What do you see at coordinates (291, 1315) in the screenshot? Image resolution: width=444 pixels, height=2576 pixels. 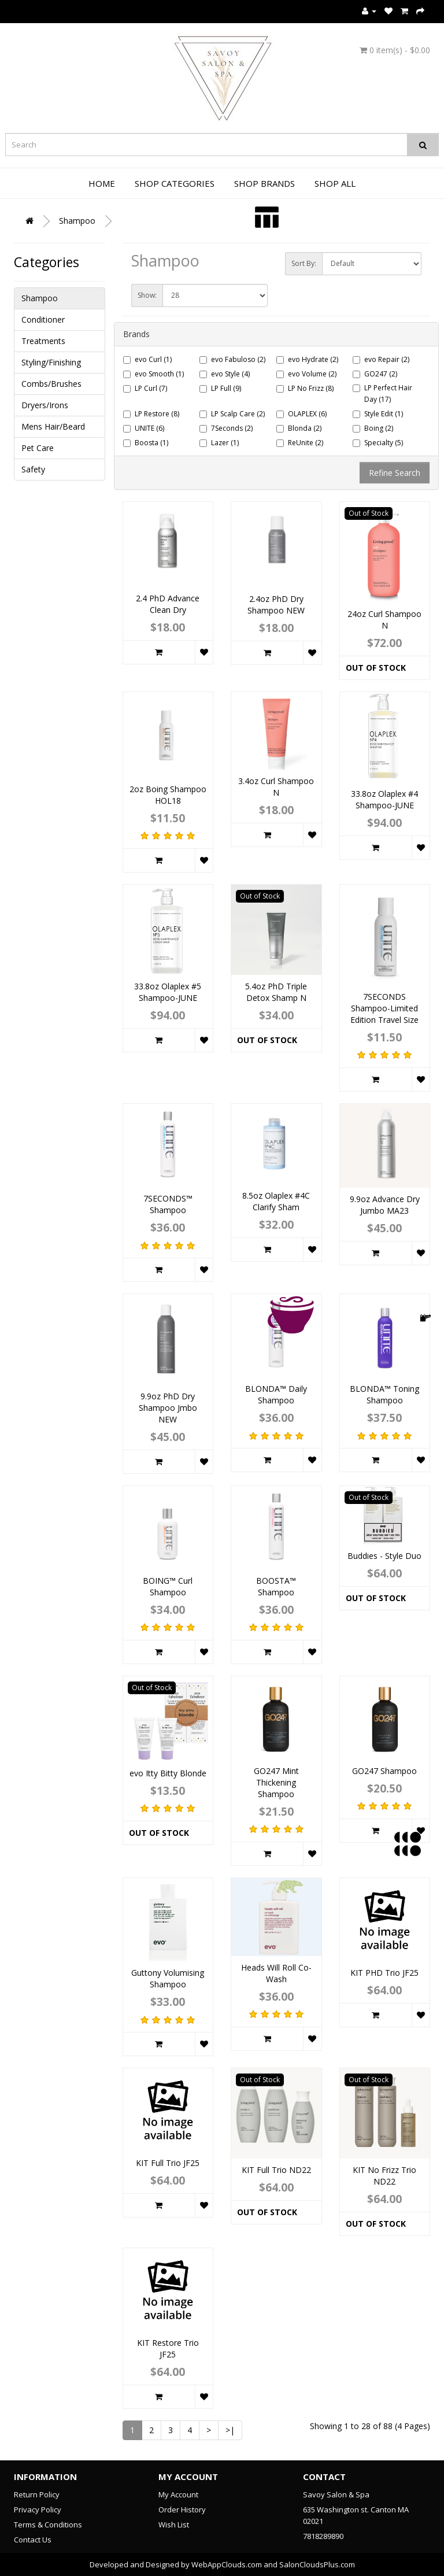 I see `indicates coffeescript programming language` at bounding box center [291, 1315].